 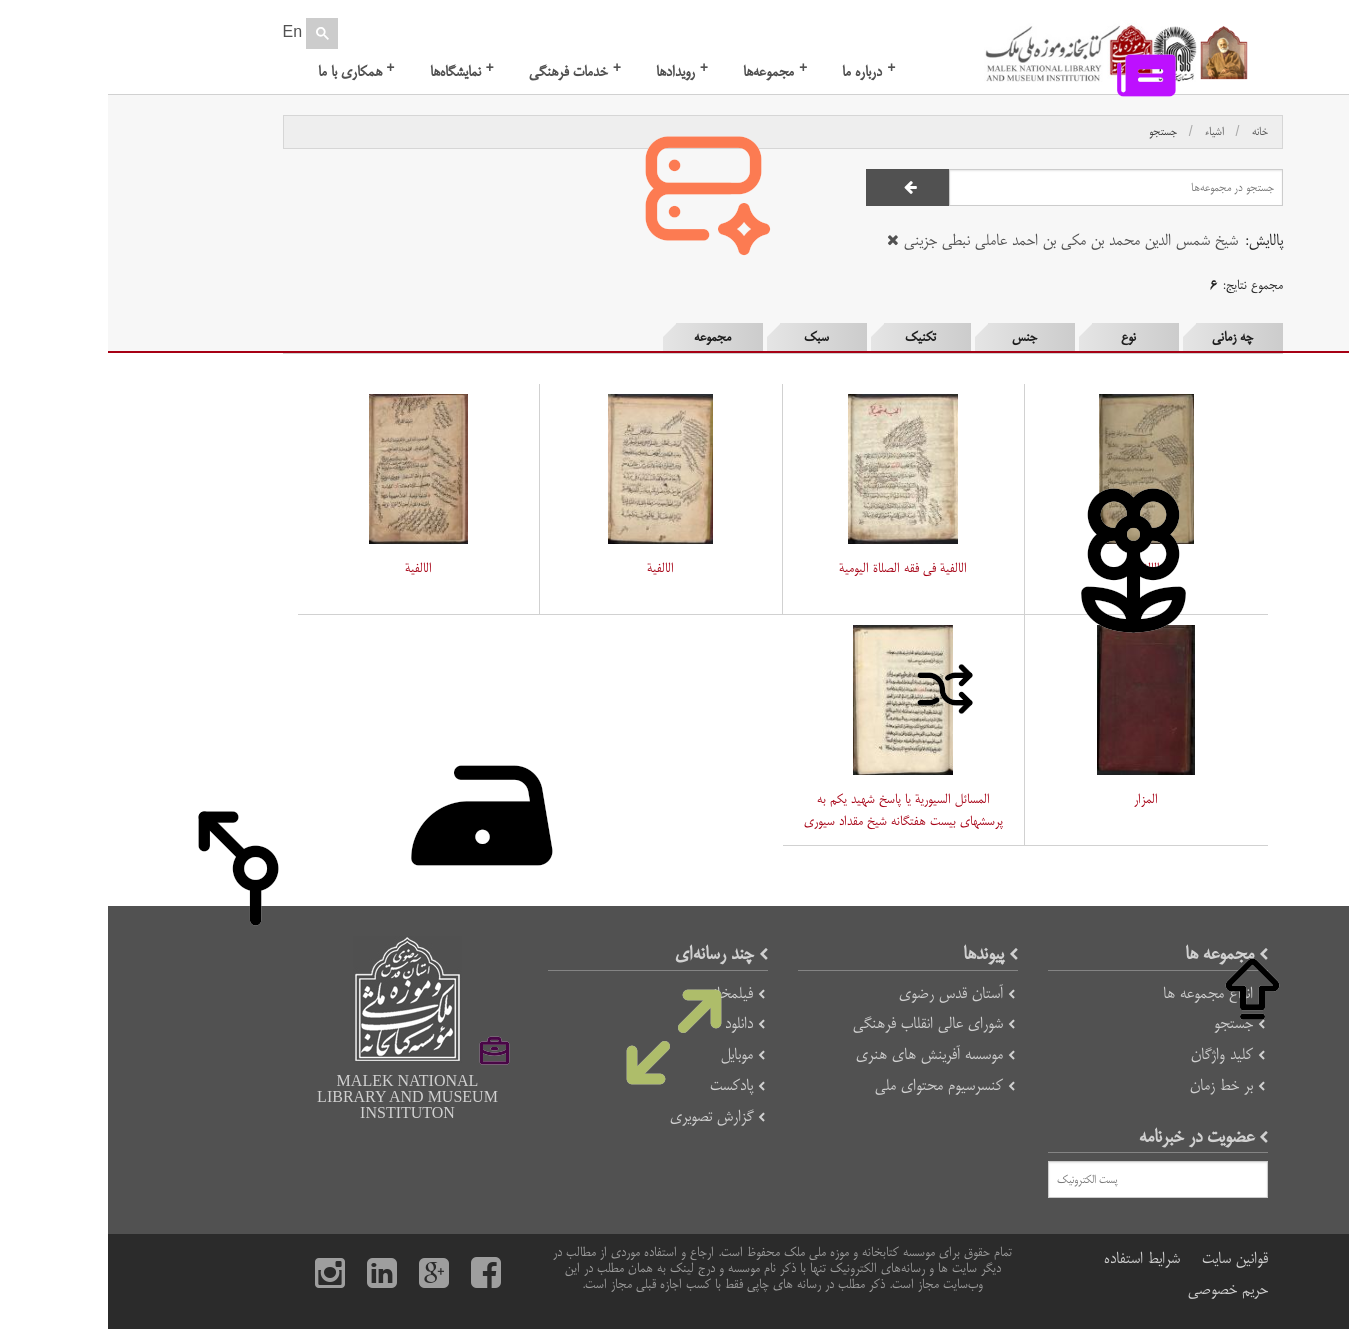 What do you see at coordinates (703, 188) in the screenshot?
I see `access AI-powered server features` at bounding box center [703, 188].